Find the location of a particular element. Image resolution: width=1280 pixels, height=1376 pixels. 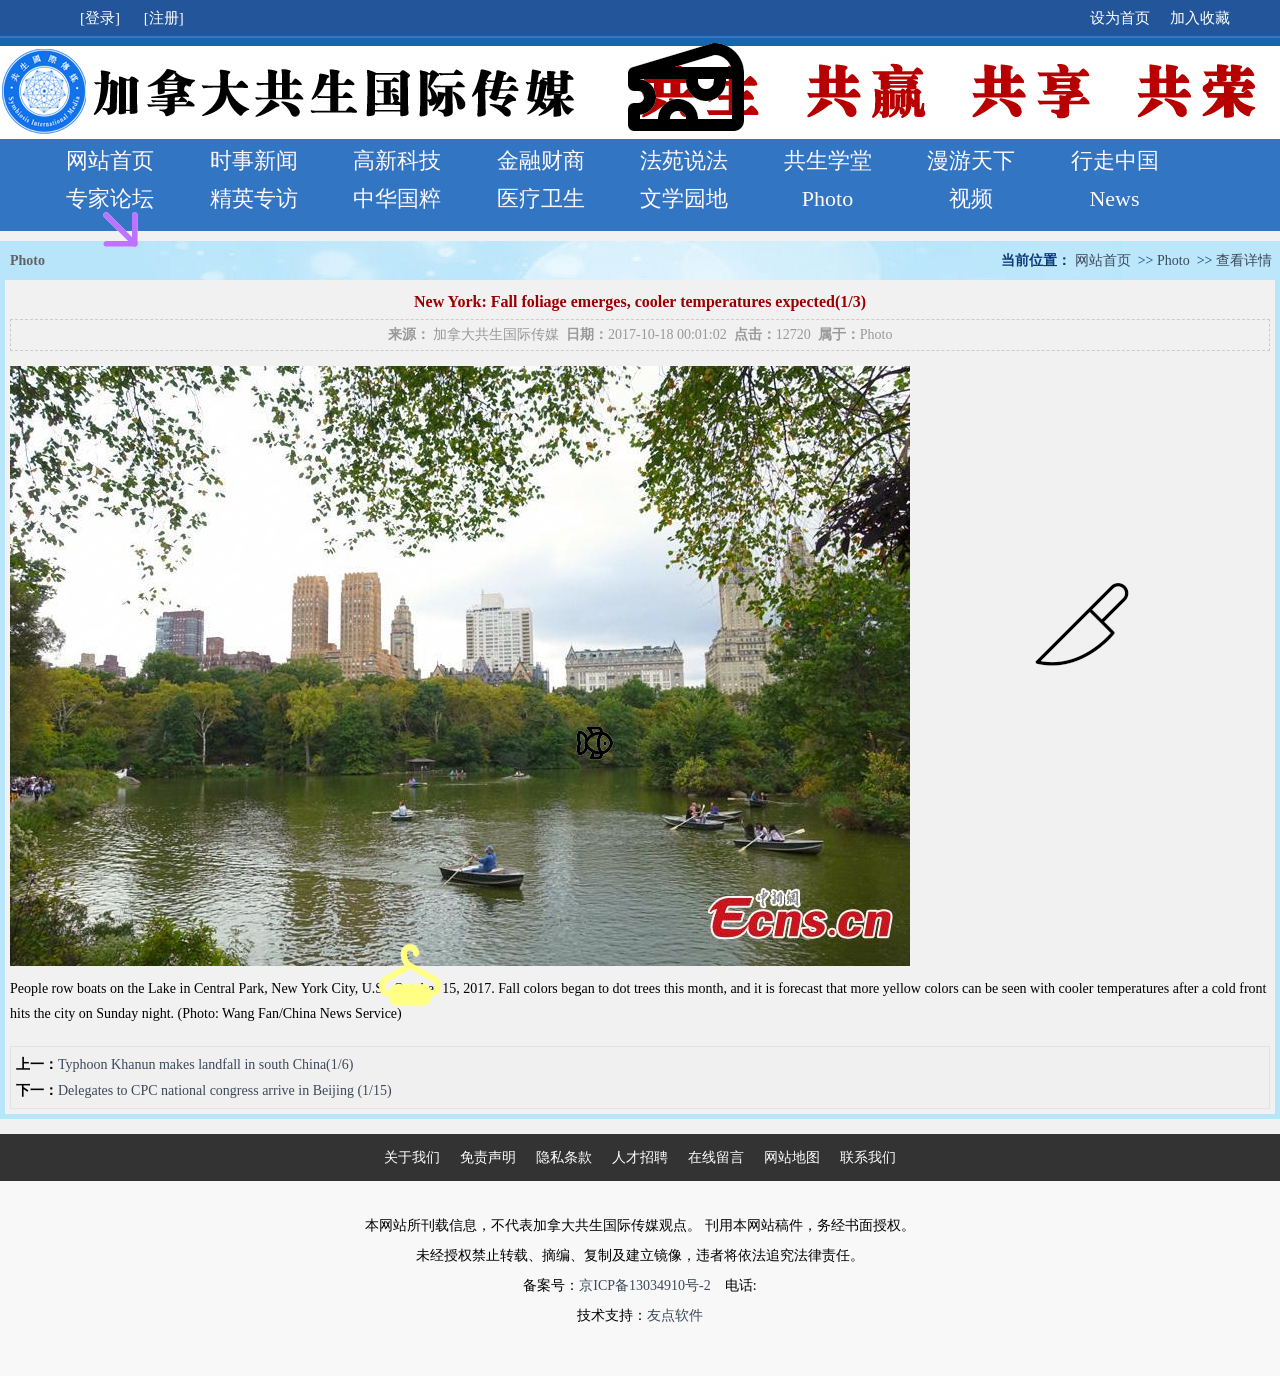

indicates dairy or cheese product category is located at coordinates (686, 93).